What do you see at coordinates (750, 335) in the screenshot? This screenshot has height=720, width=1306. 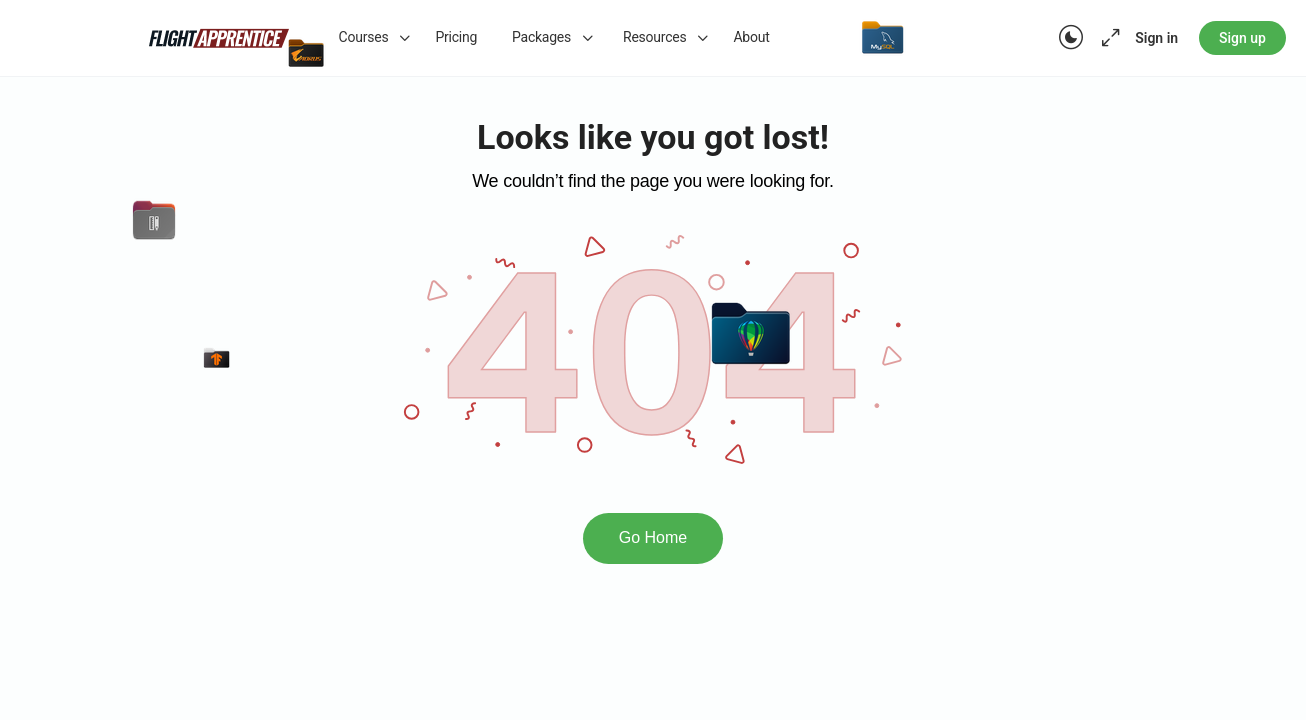 I see `open CorelDRAW project files folder` at bounding box center [750, 335].